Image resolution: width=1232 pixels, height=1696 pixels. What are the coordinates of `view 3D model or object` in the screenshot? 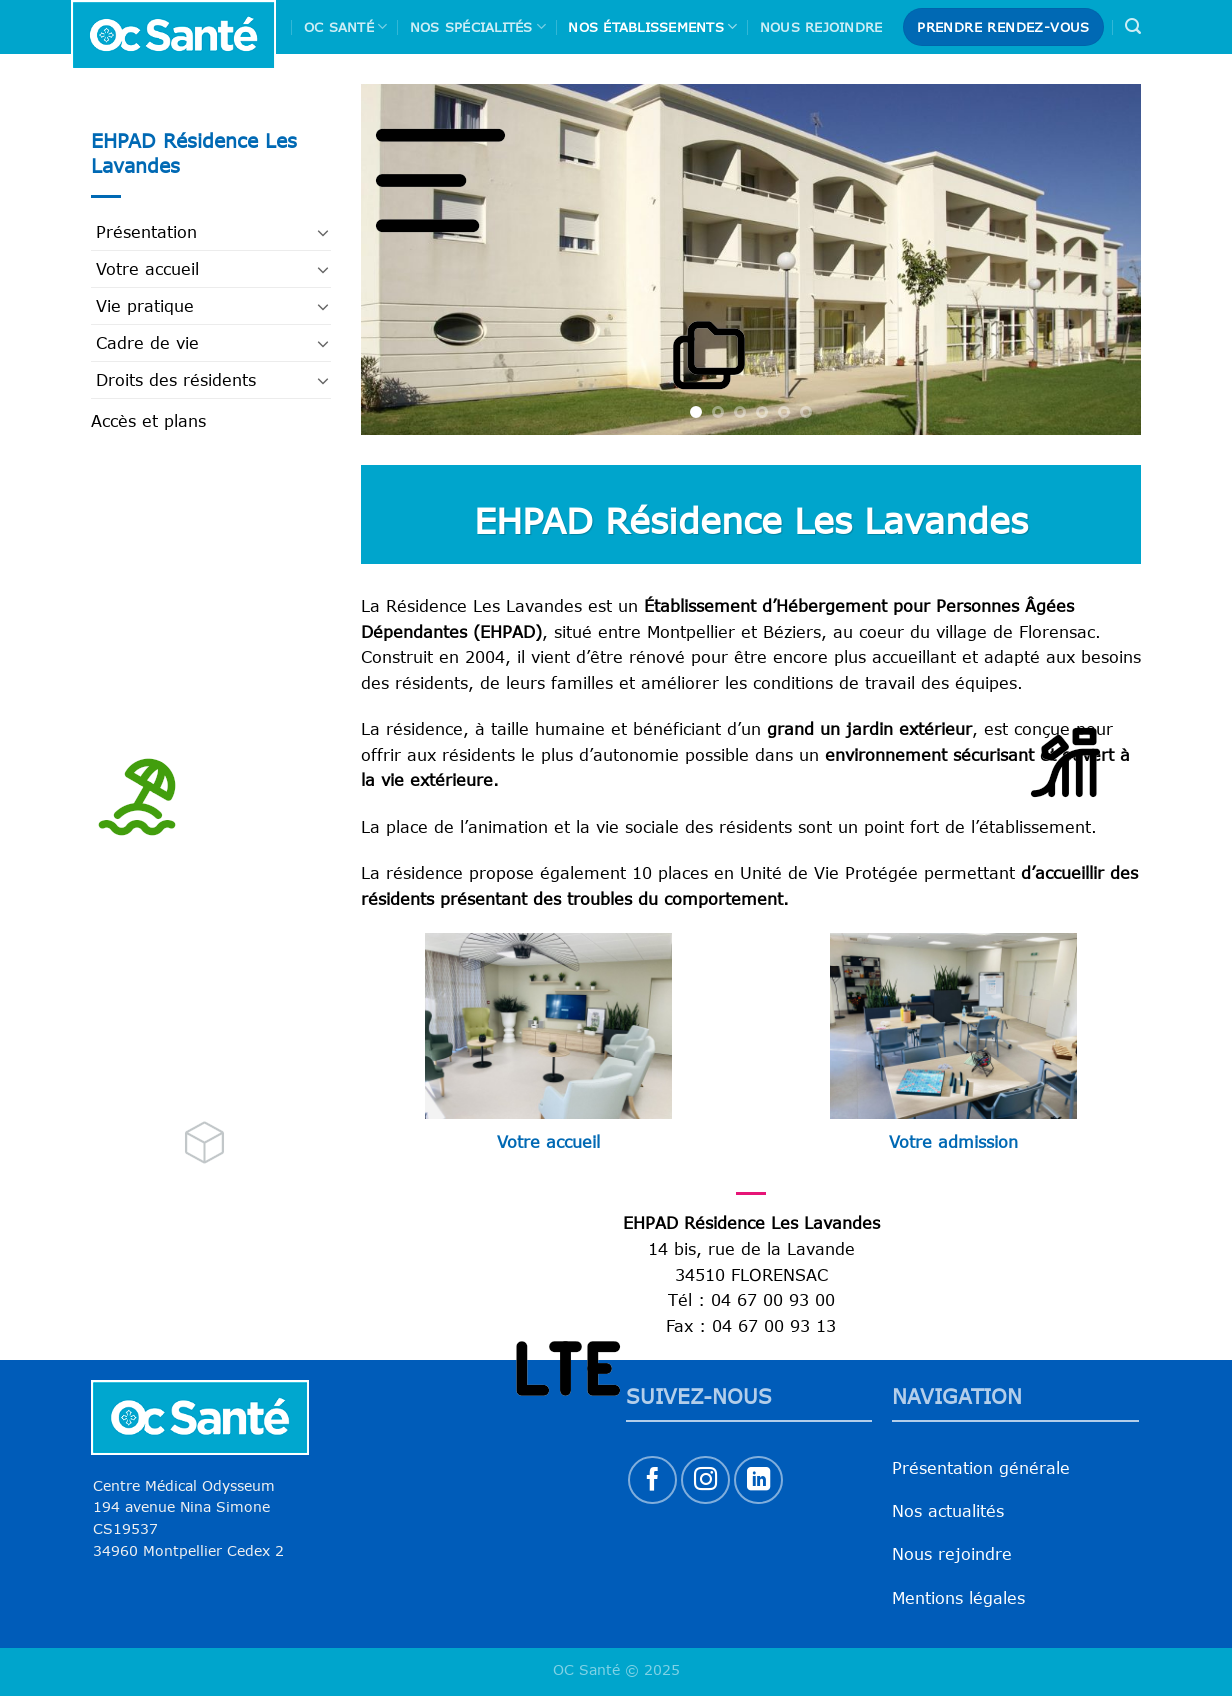 It's located at (204, 1142).